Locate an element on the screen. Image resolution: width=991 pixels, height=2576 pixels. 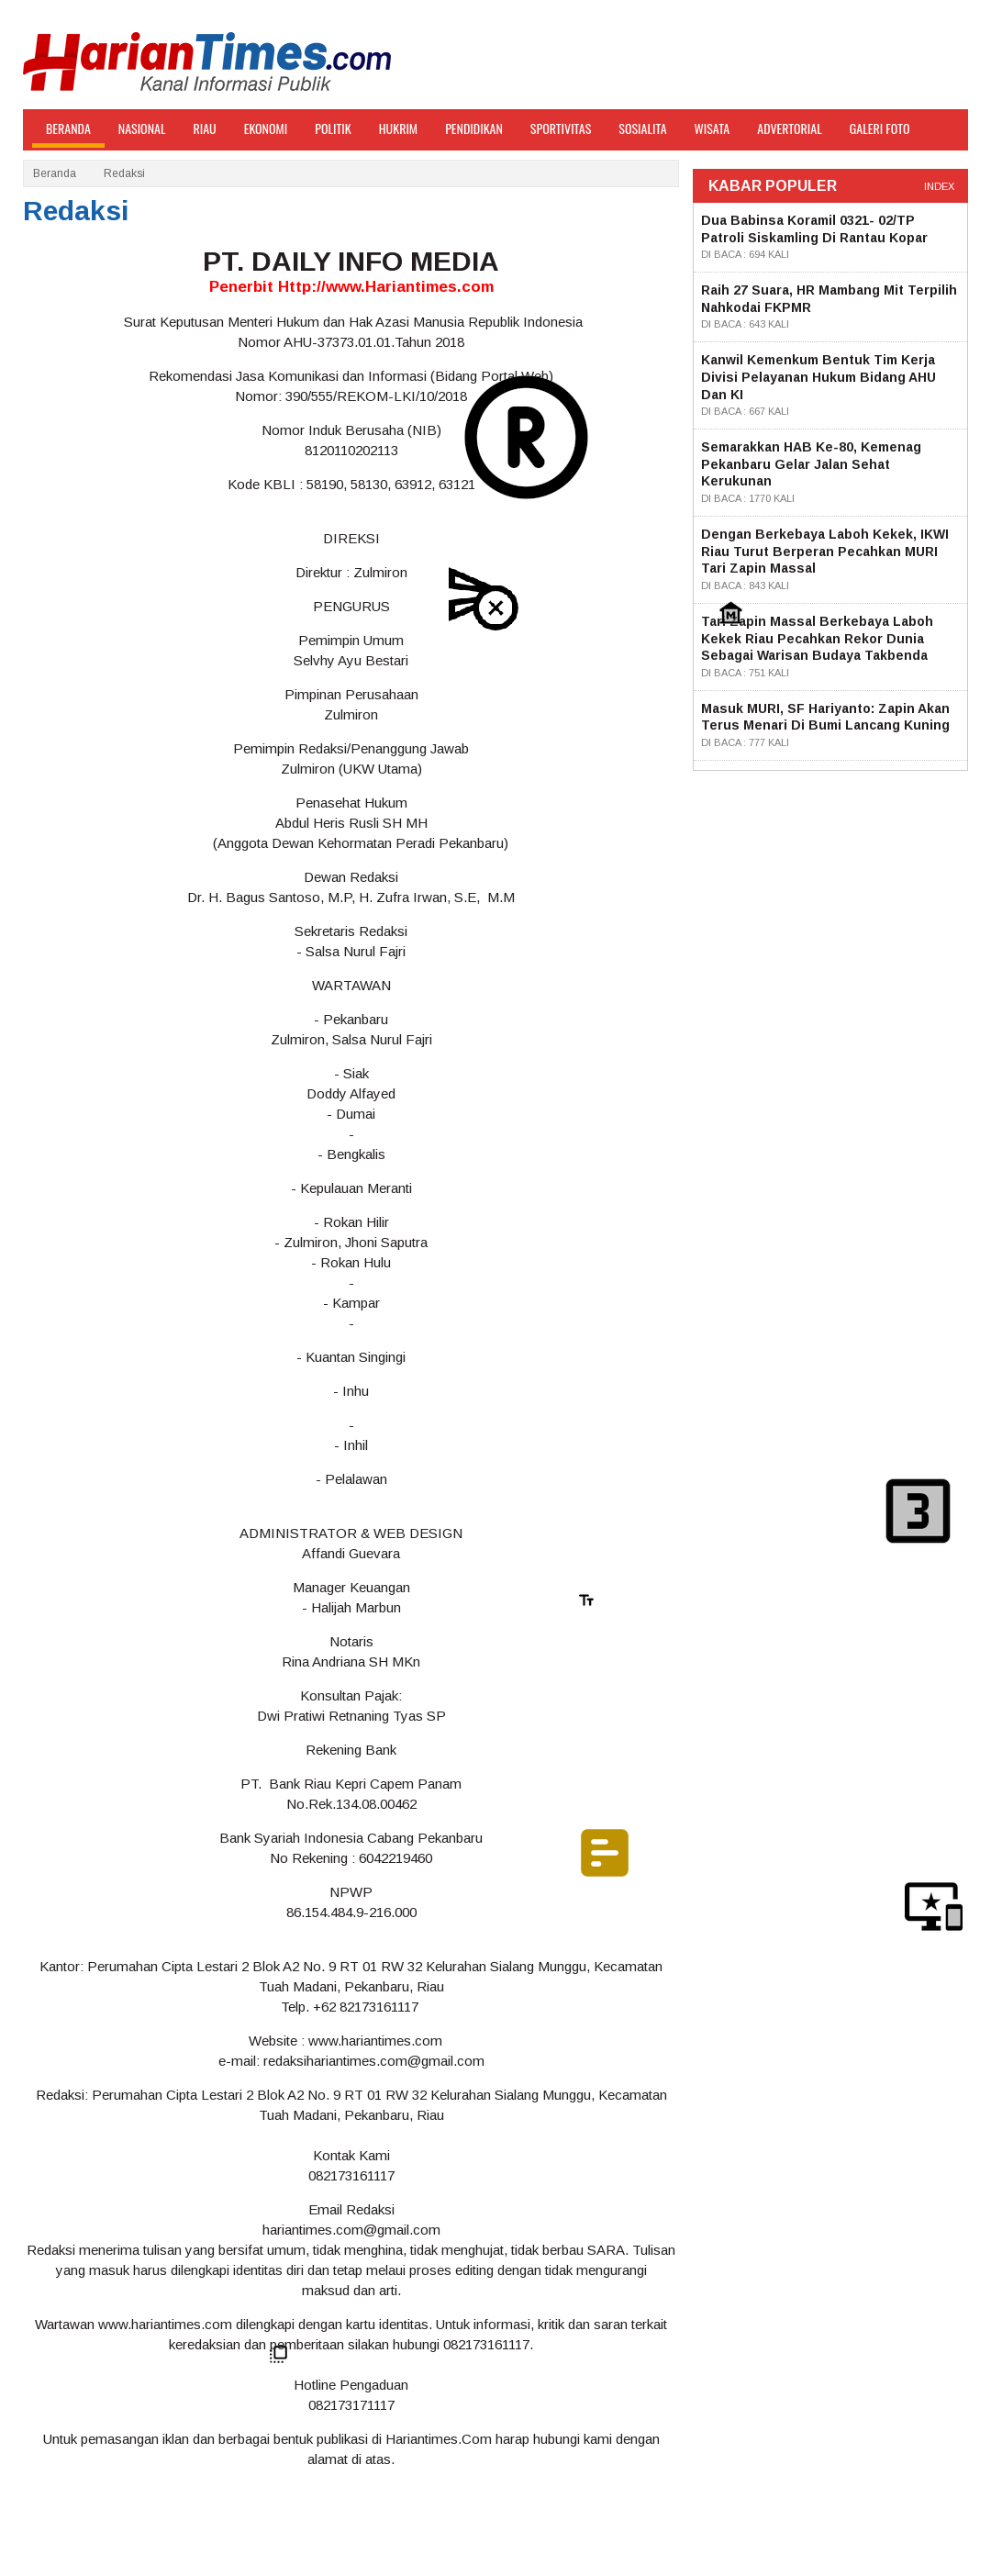
view synced or connected devices is located at coordinates (933, 1906).